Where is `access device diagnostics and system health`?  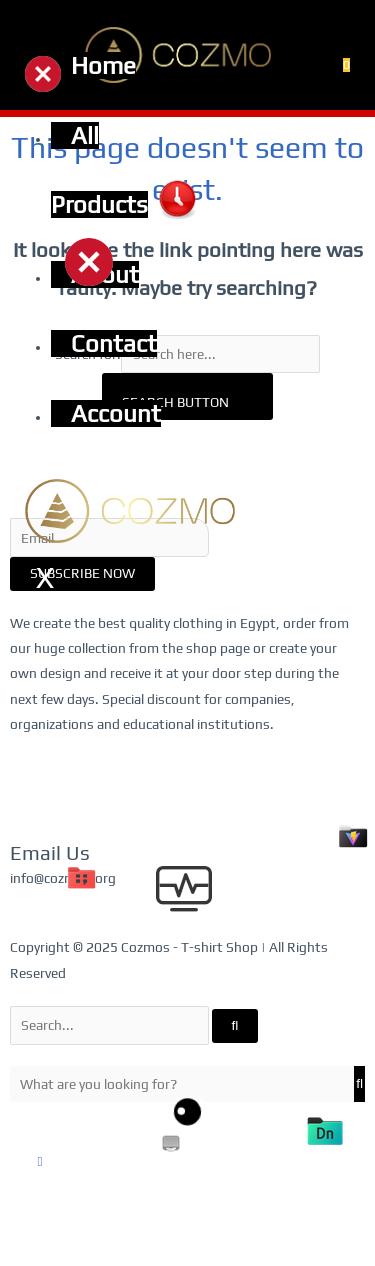
access device diagnostics and system health is located at coordinates (184, 887).